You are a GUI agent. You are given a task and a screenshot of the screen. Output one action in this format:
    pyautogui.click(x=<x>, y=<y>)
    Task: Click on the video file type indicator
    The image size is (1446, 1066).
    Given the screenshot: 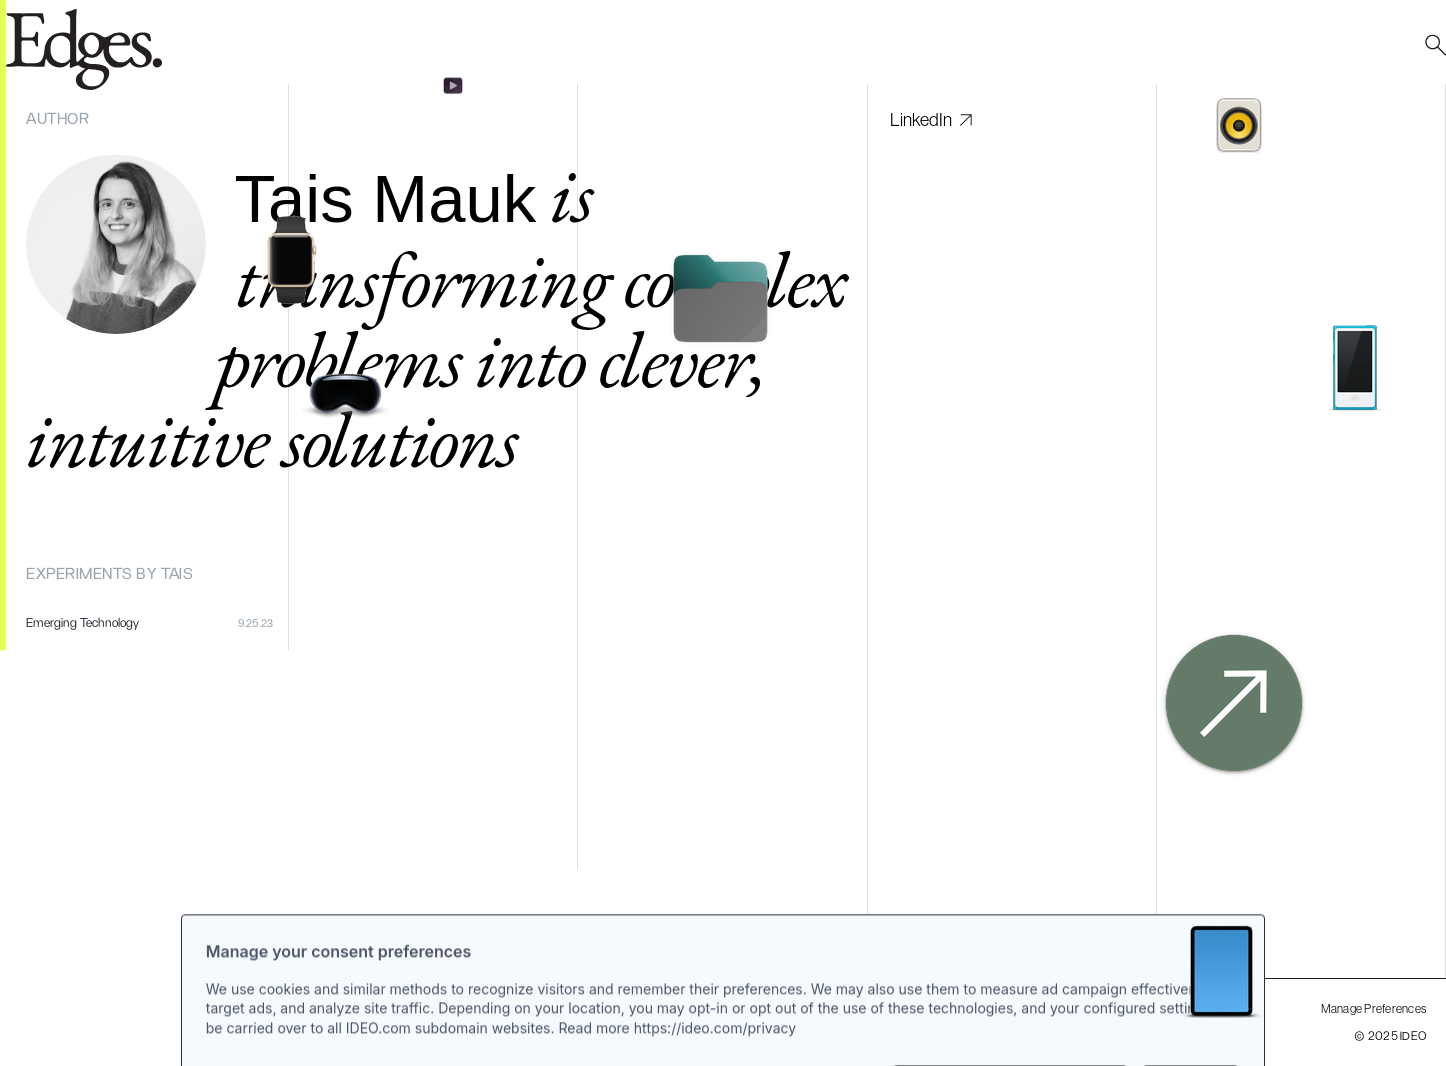 What is the action you would take?
    pyautogui.click(x=453, y=85)
    